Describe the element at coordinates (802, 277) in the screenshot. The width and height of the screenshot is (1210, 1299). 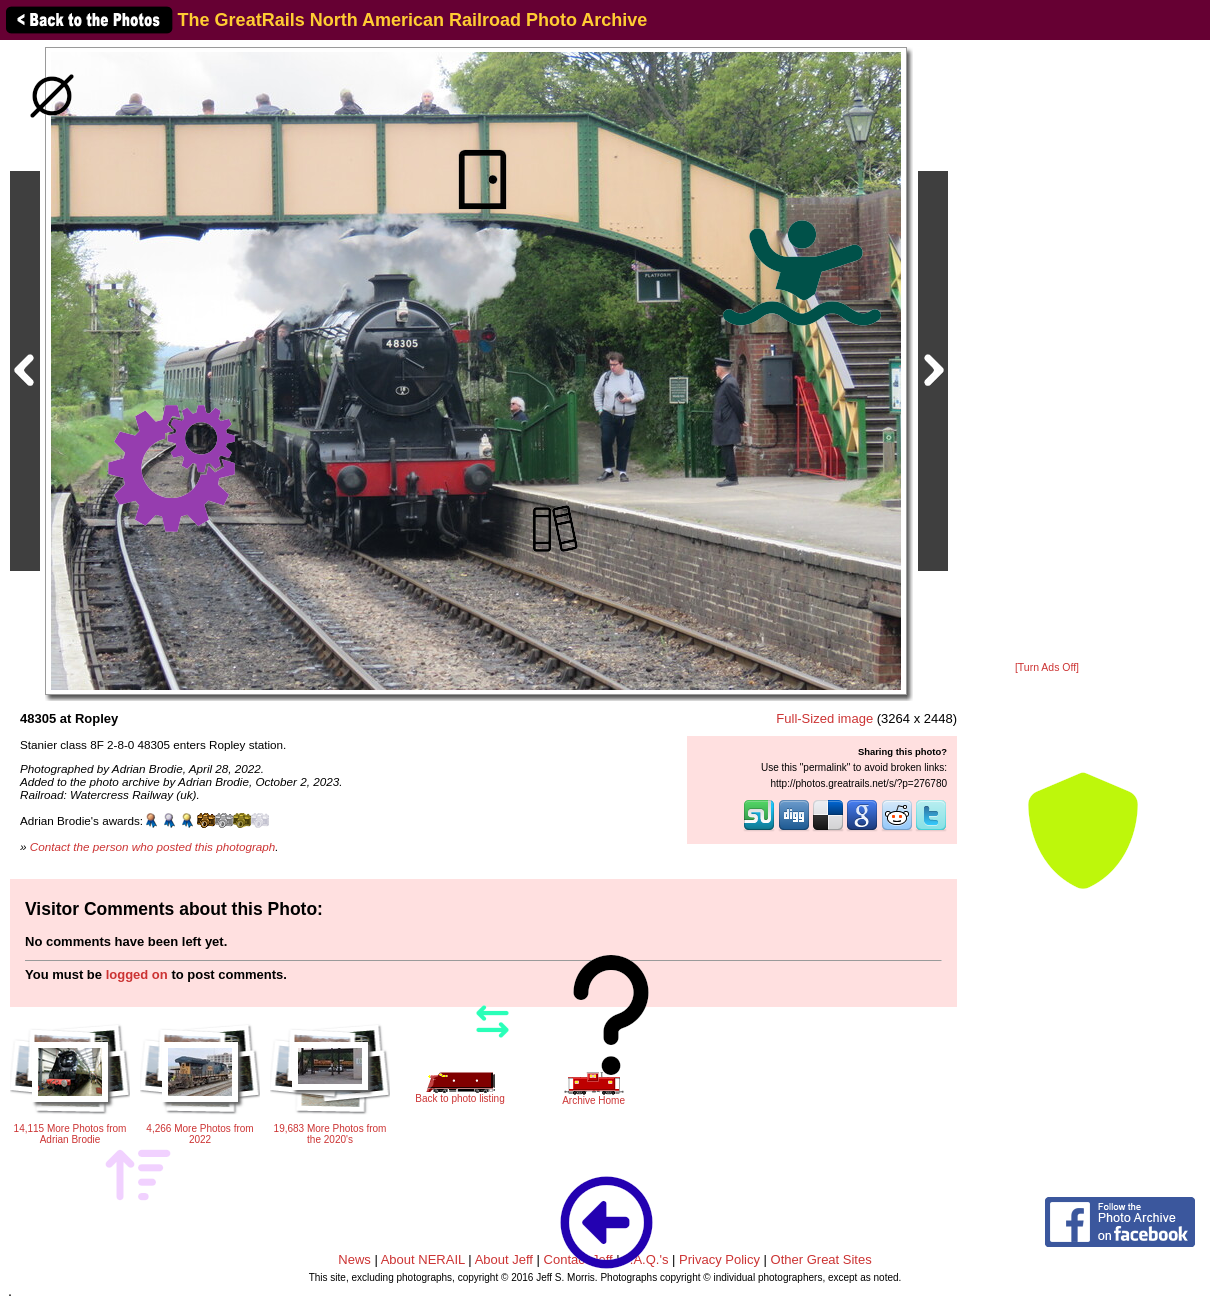
I see `indicates water safety or drowning hazard warning` at that location.